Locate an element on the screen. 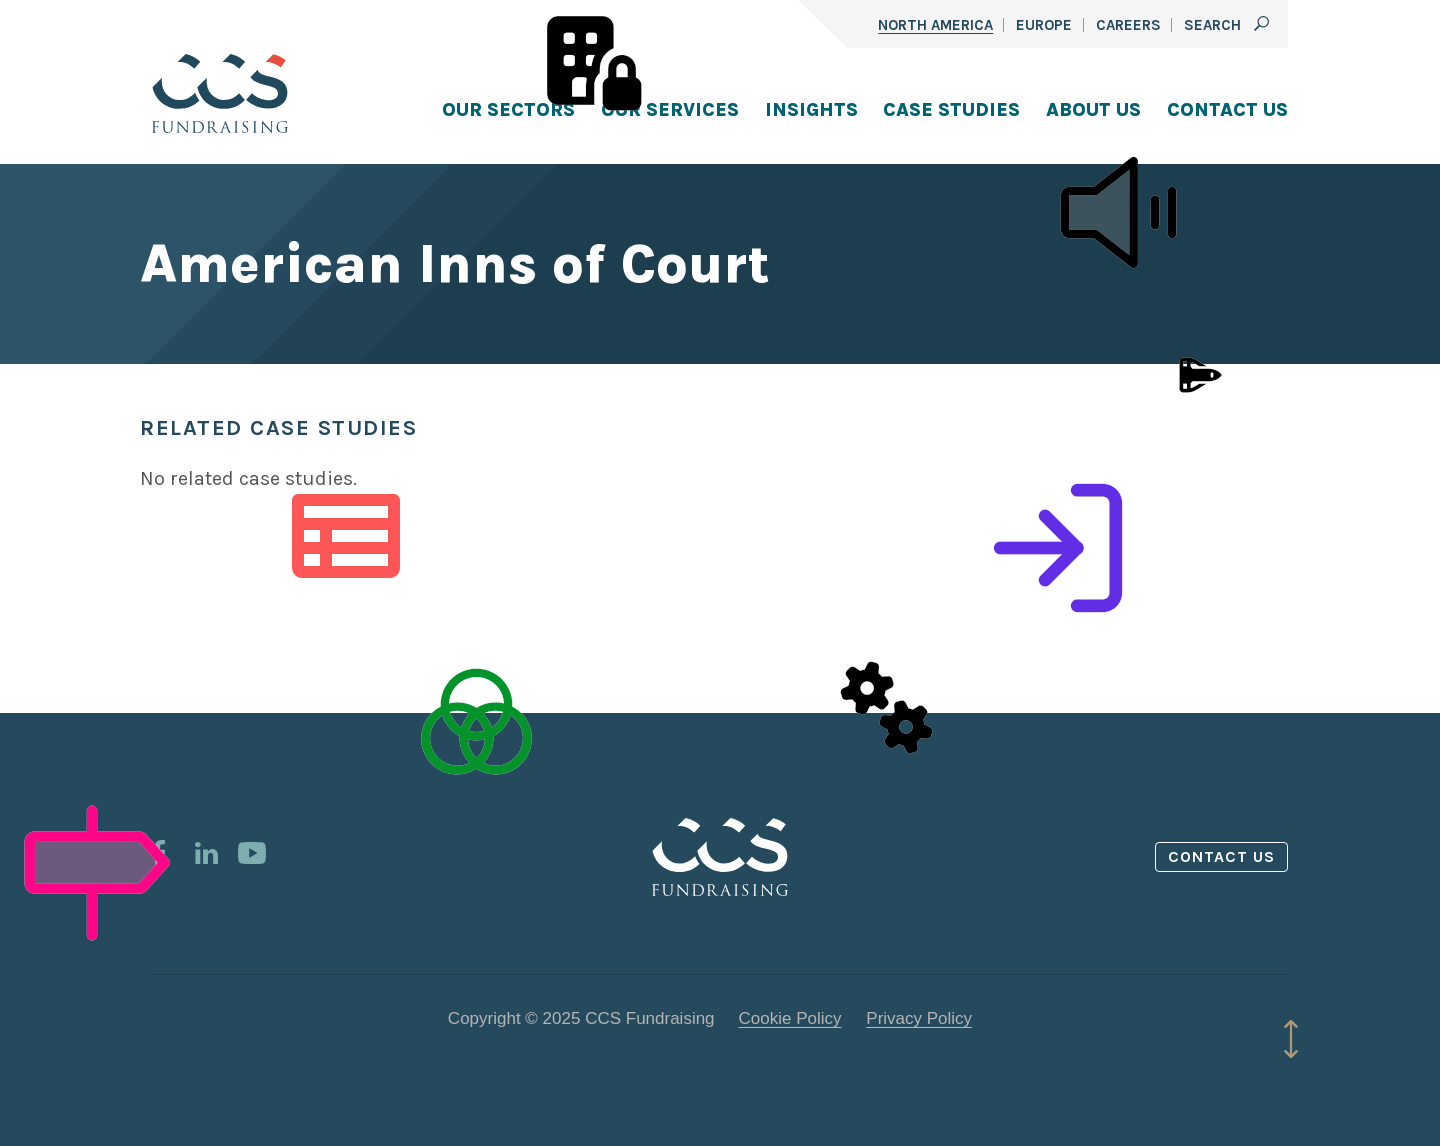  adjust height or vertical size is located at coordinates (1291, 1039).